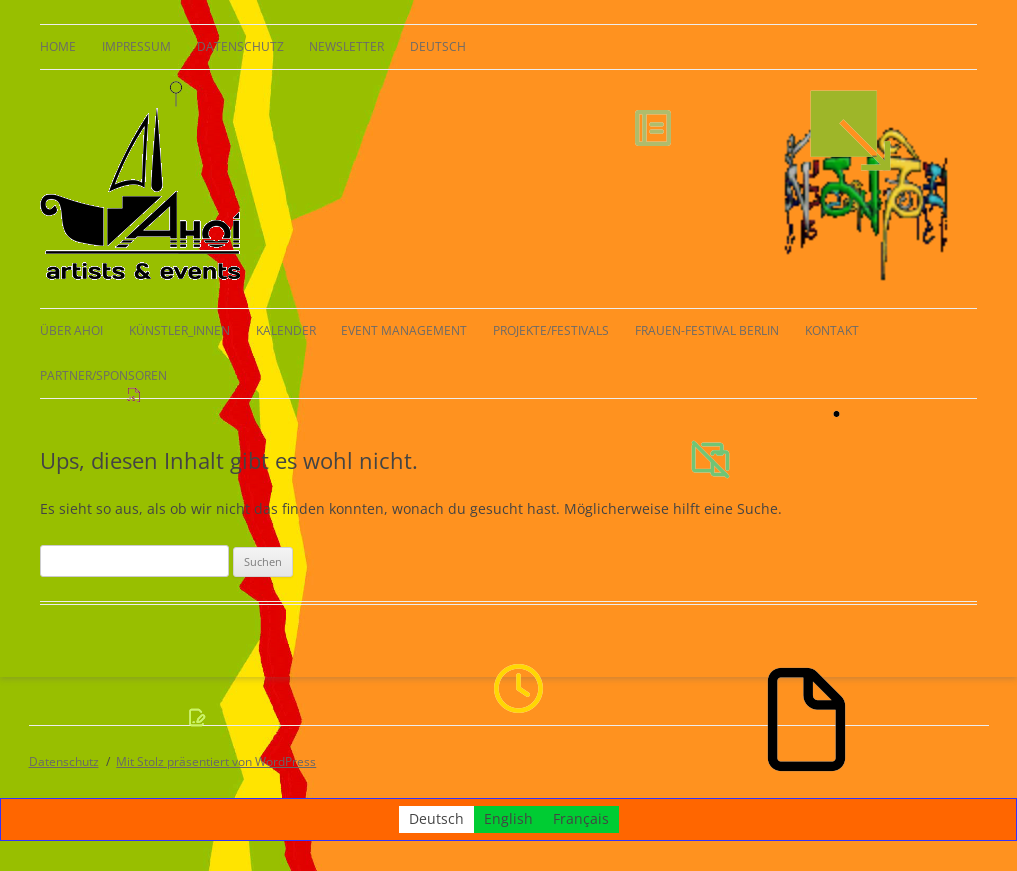 Image resolution: width=1017 pixels, height=871 pixels. What do you see at coordinates (176, 94) in the screenshot?
I see `mark a location on a map` at bounding box center [176, 94].